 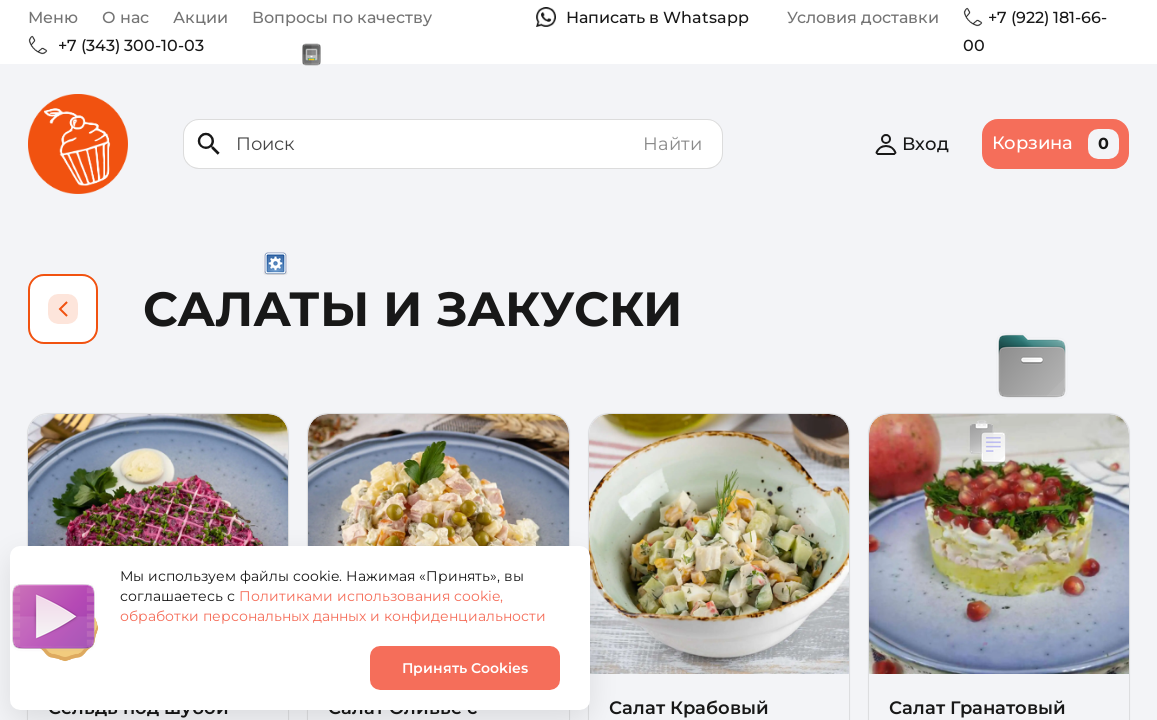 What do you see at coordinates (311, 54) in the screenshot?
I see `sega genesis ROM file` at bounding box center [311, 54].